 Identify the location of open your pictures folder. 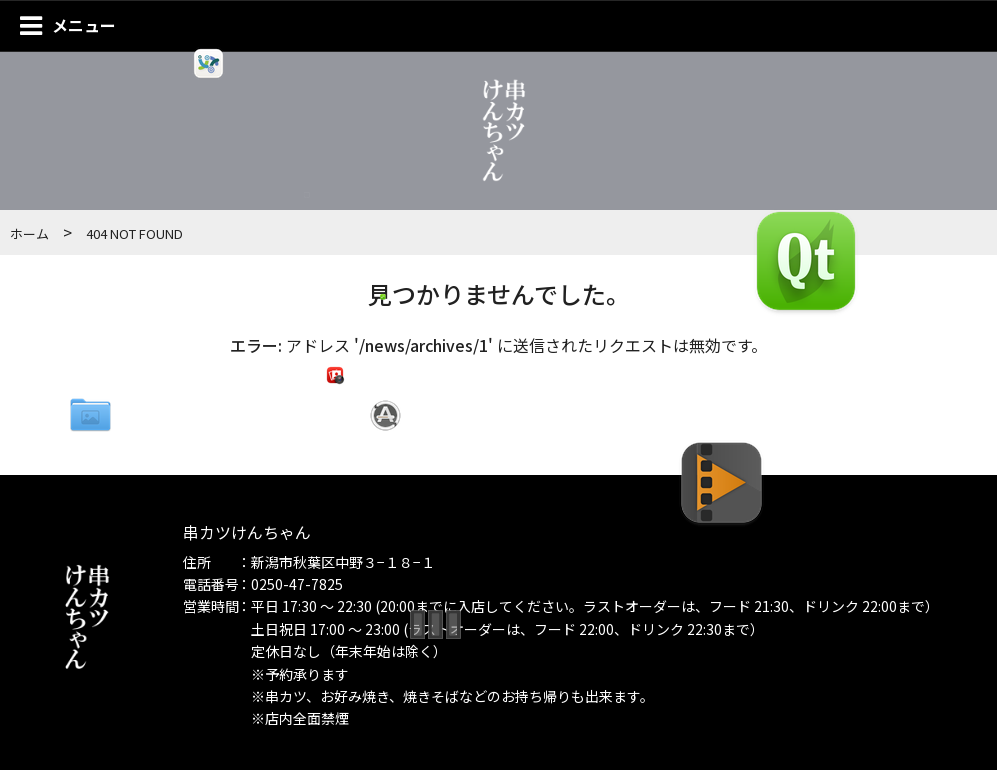
(90, 414).